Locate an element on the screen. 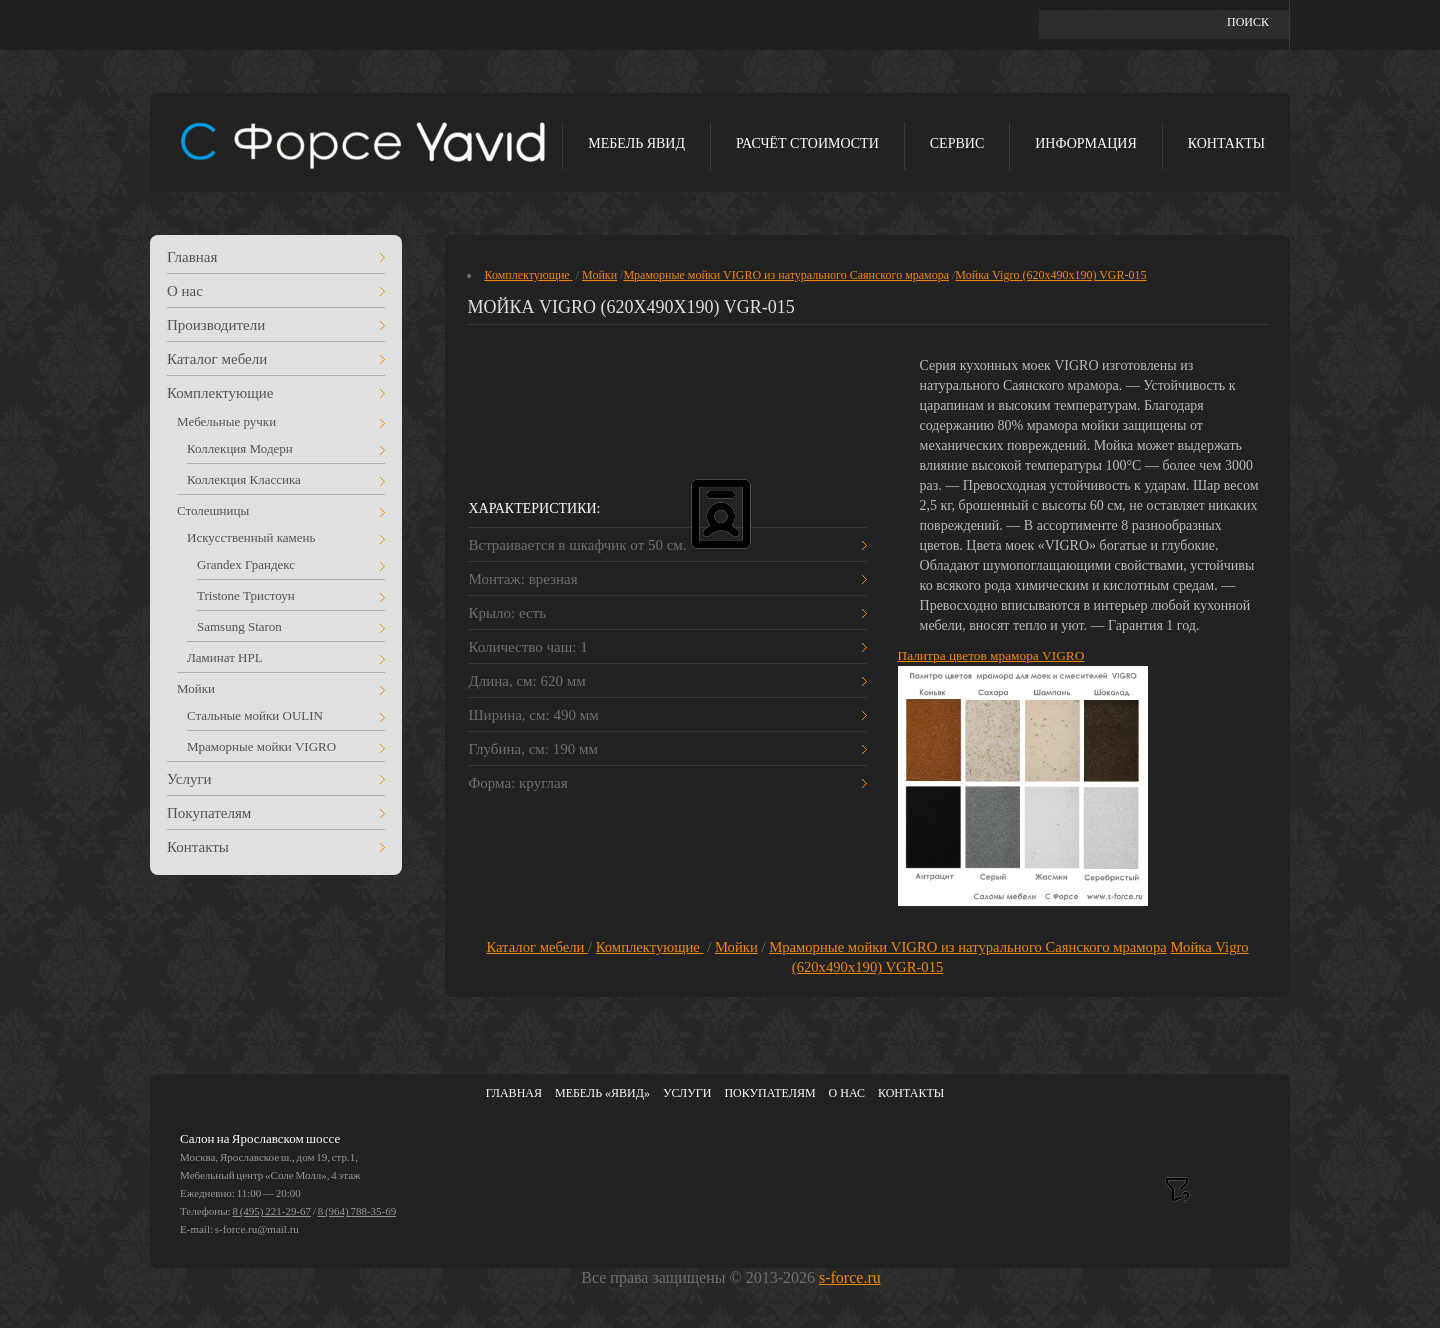 The height and width of the screenshot is (1328, 1440). view user profile or identity information is located at coordinates (721, 514).